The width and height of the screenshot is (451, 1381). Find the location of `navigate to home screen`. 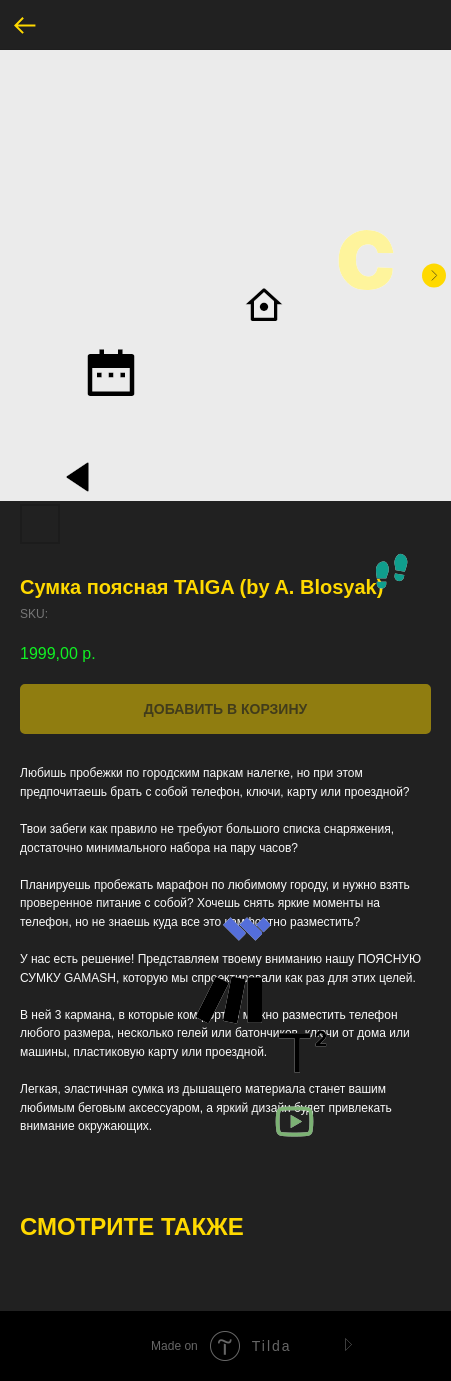

navigate to home screen is located at coordinates (264, 306).